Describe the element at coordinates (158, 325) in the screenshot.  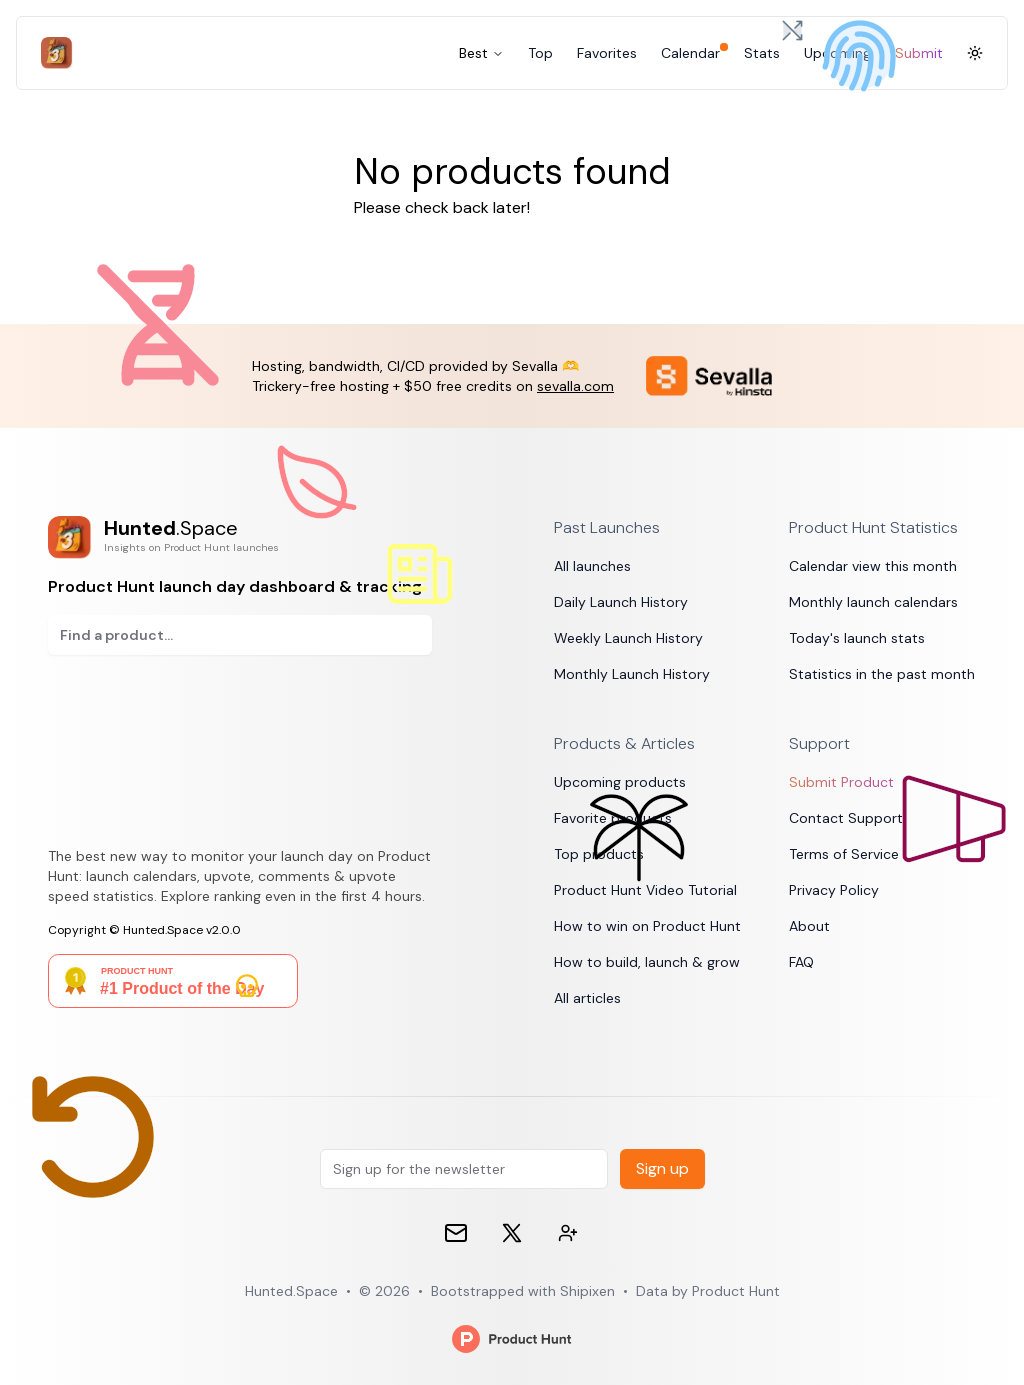
I see `disable genetic or DNA-related features` at that location.